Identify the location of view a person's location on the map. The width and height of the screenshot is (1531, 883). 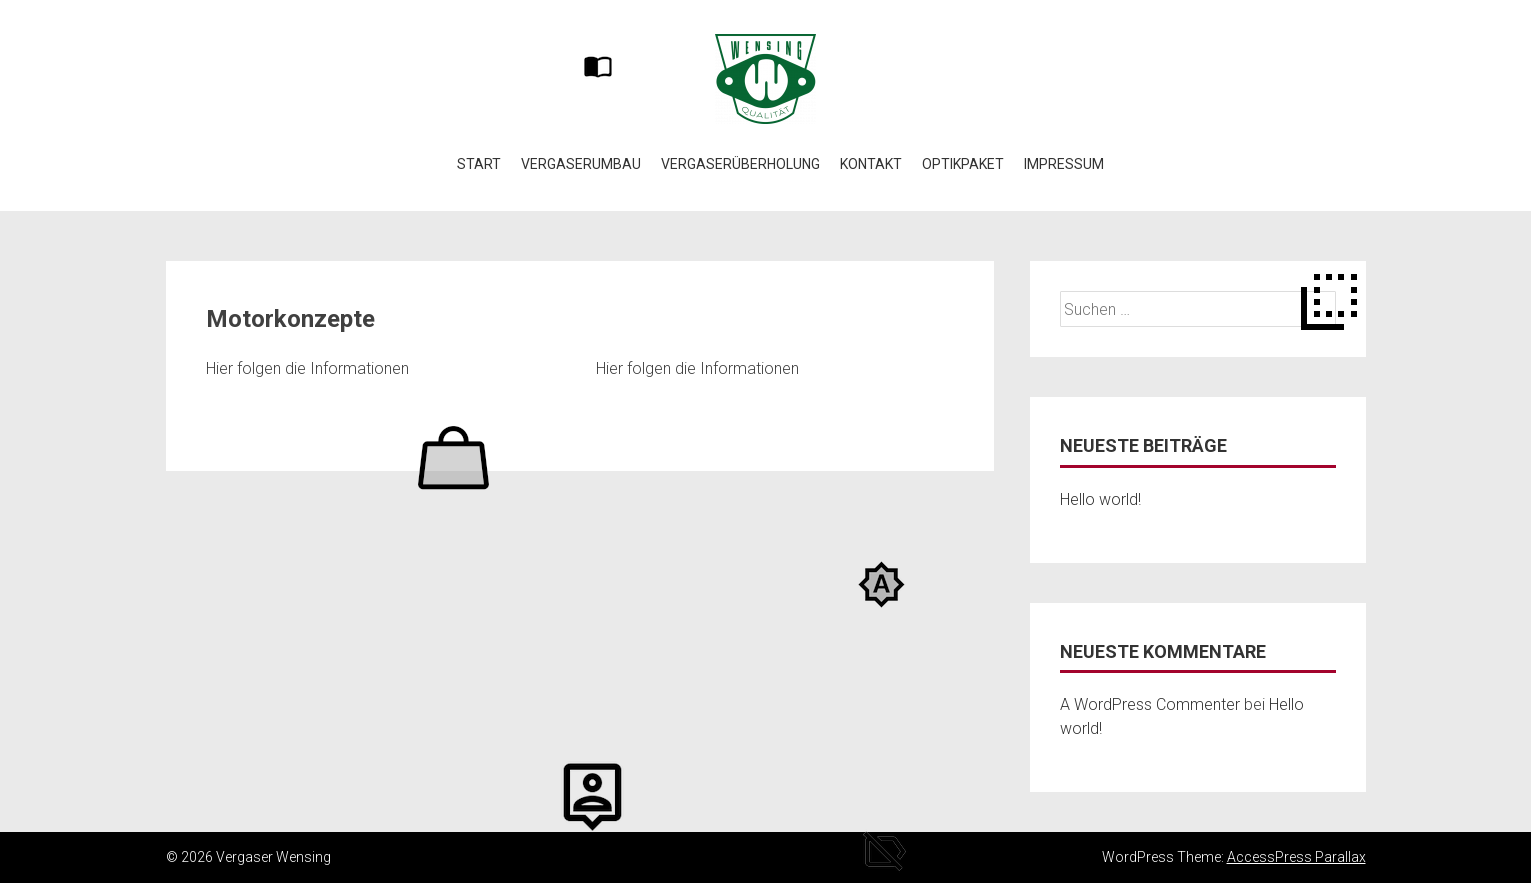
(592, 795).